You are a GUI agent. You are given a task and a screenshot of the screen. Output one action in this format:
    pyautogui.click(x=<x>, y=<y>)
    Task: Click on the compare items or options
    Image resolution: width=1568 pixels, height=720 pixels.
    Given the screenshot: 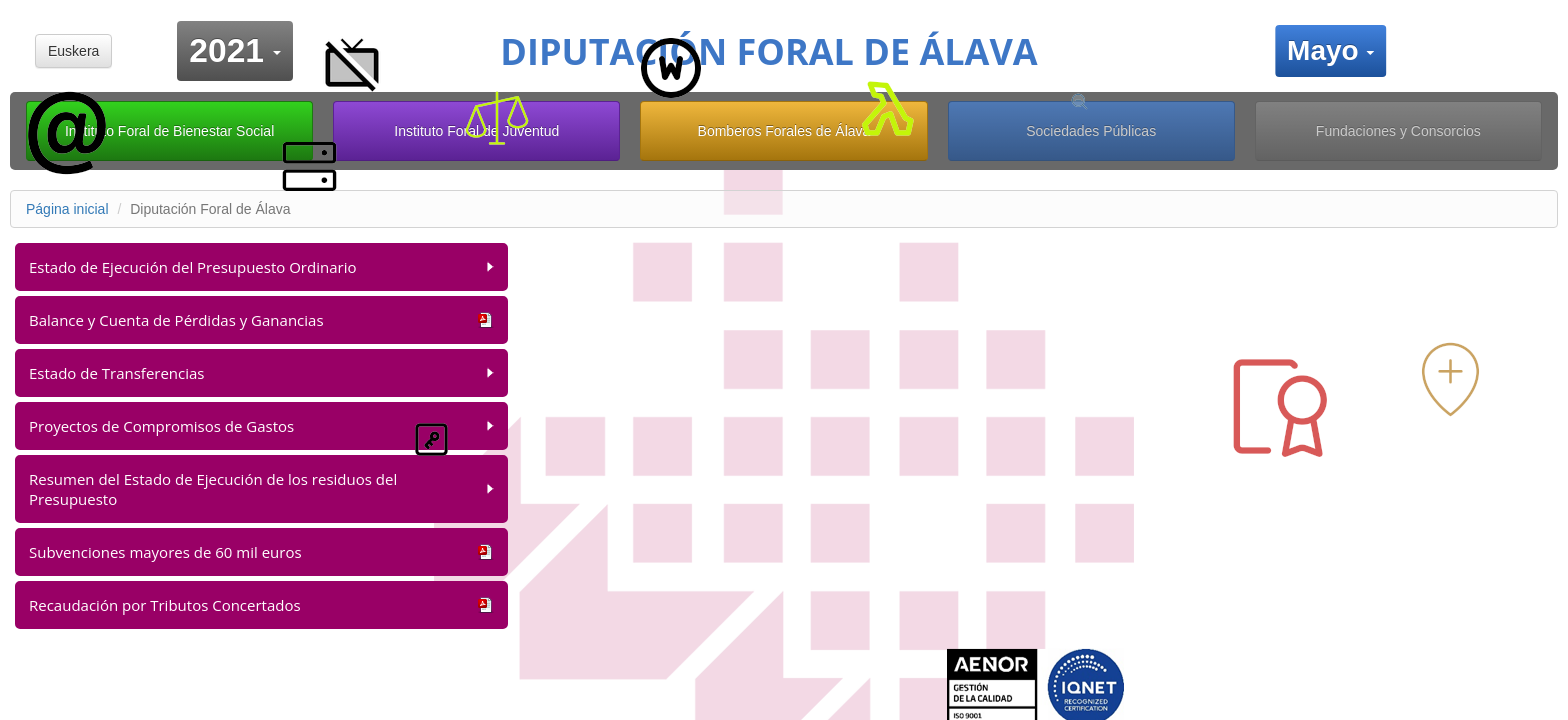 What is the action you would take?
    pyautogui.click(x=497, y=118)
    